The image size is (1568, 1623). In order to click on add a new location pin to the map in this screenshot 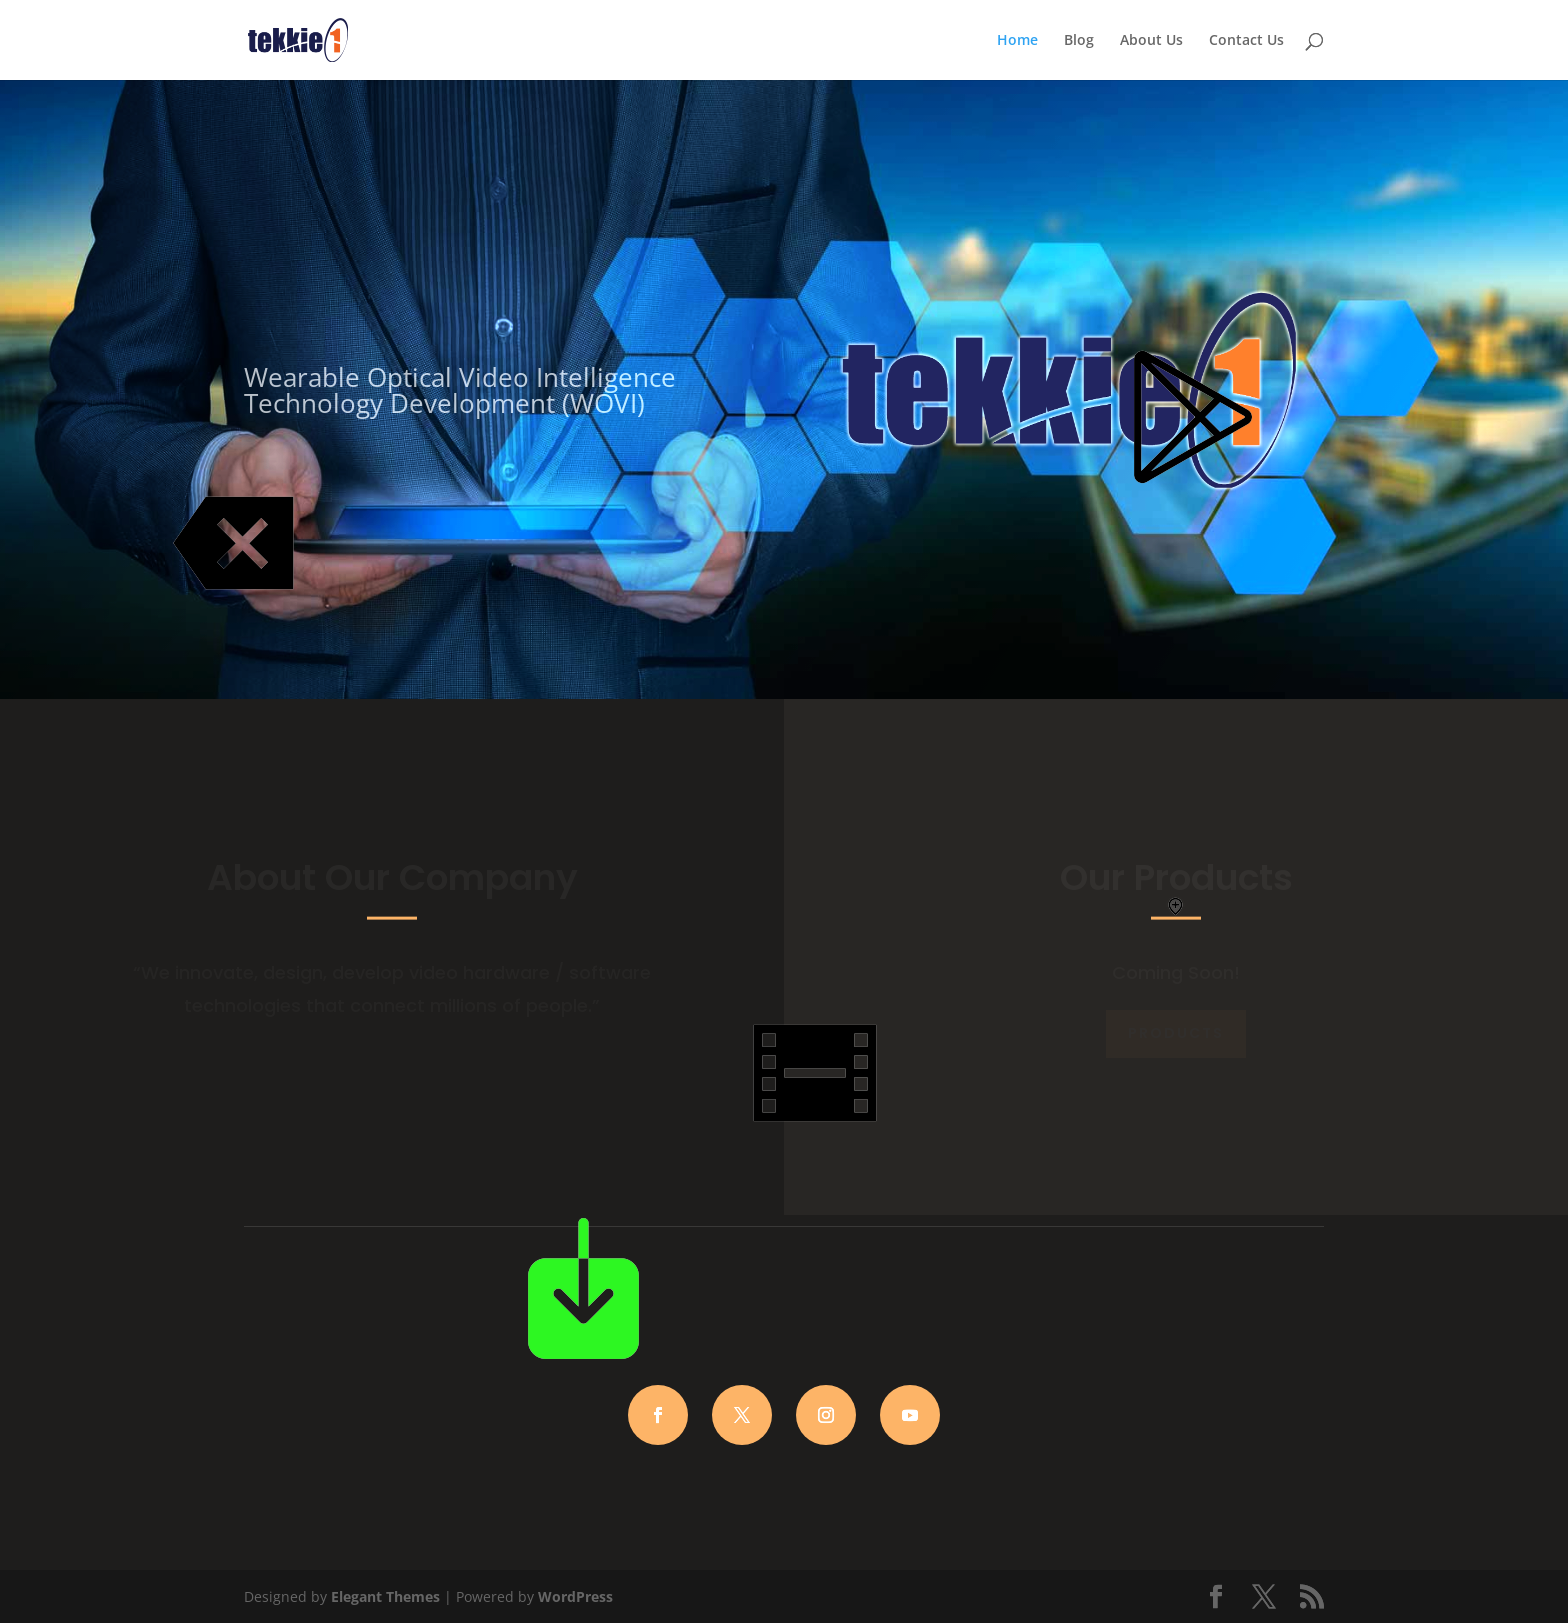, I will do `click(1175, 906)`.